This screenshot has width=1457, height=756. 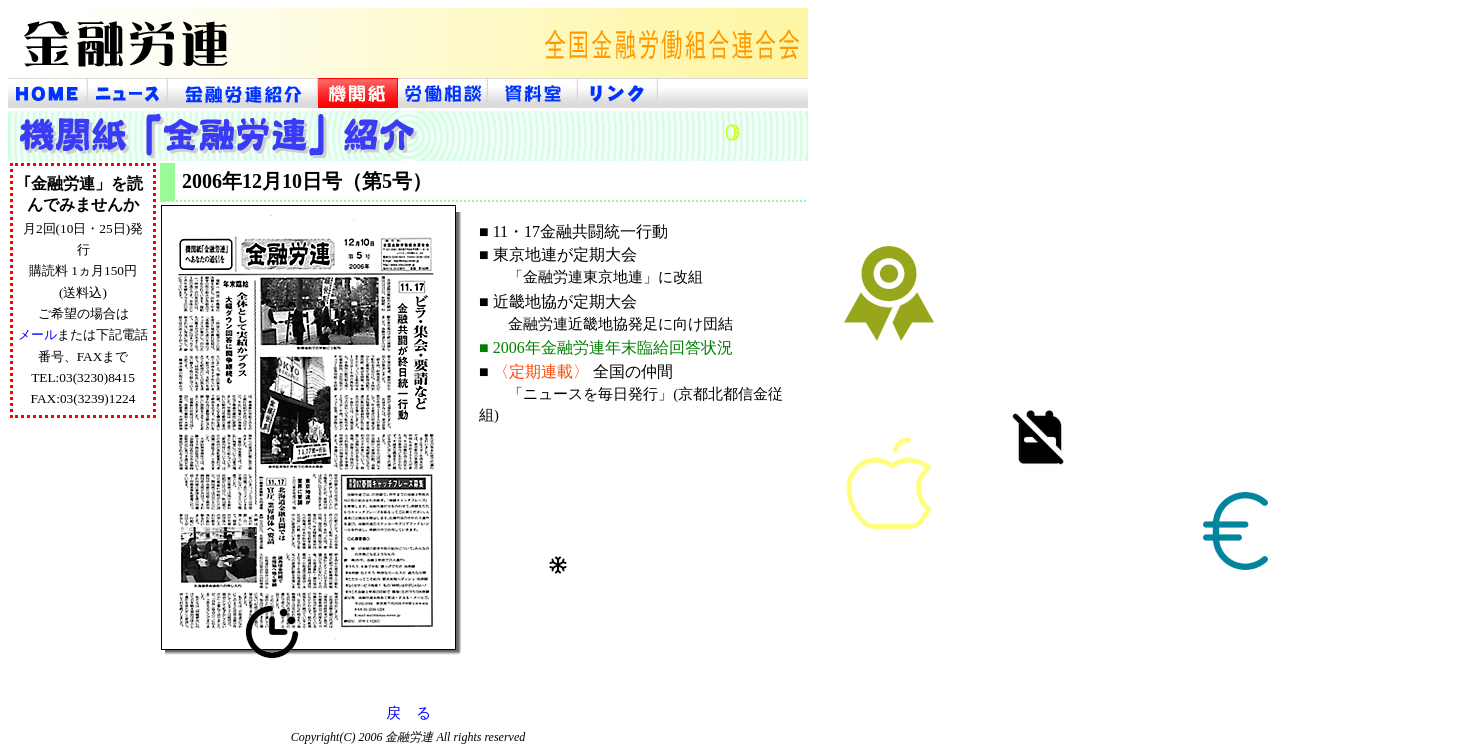 What do you see at coordinates (272, 632) in the screenshot?
I see `view remaining time or countdown timer` at bounding box center [272, 632].